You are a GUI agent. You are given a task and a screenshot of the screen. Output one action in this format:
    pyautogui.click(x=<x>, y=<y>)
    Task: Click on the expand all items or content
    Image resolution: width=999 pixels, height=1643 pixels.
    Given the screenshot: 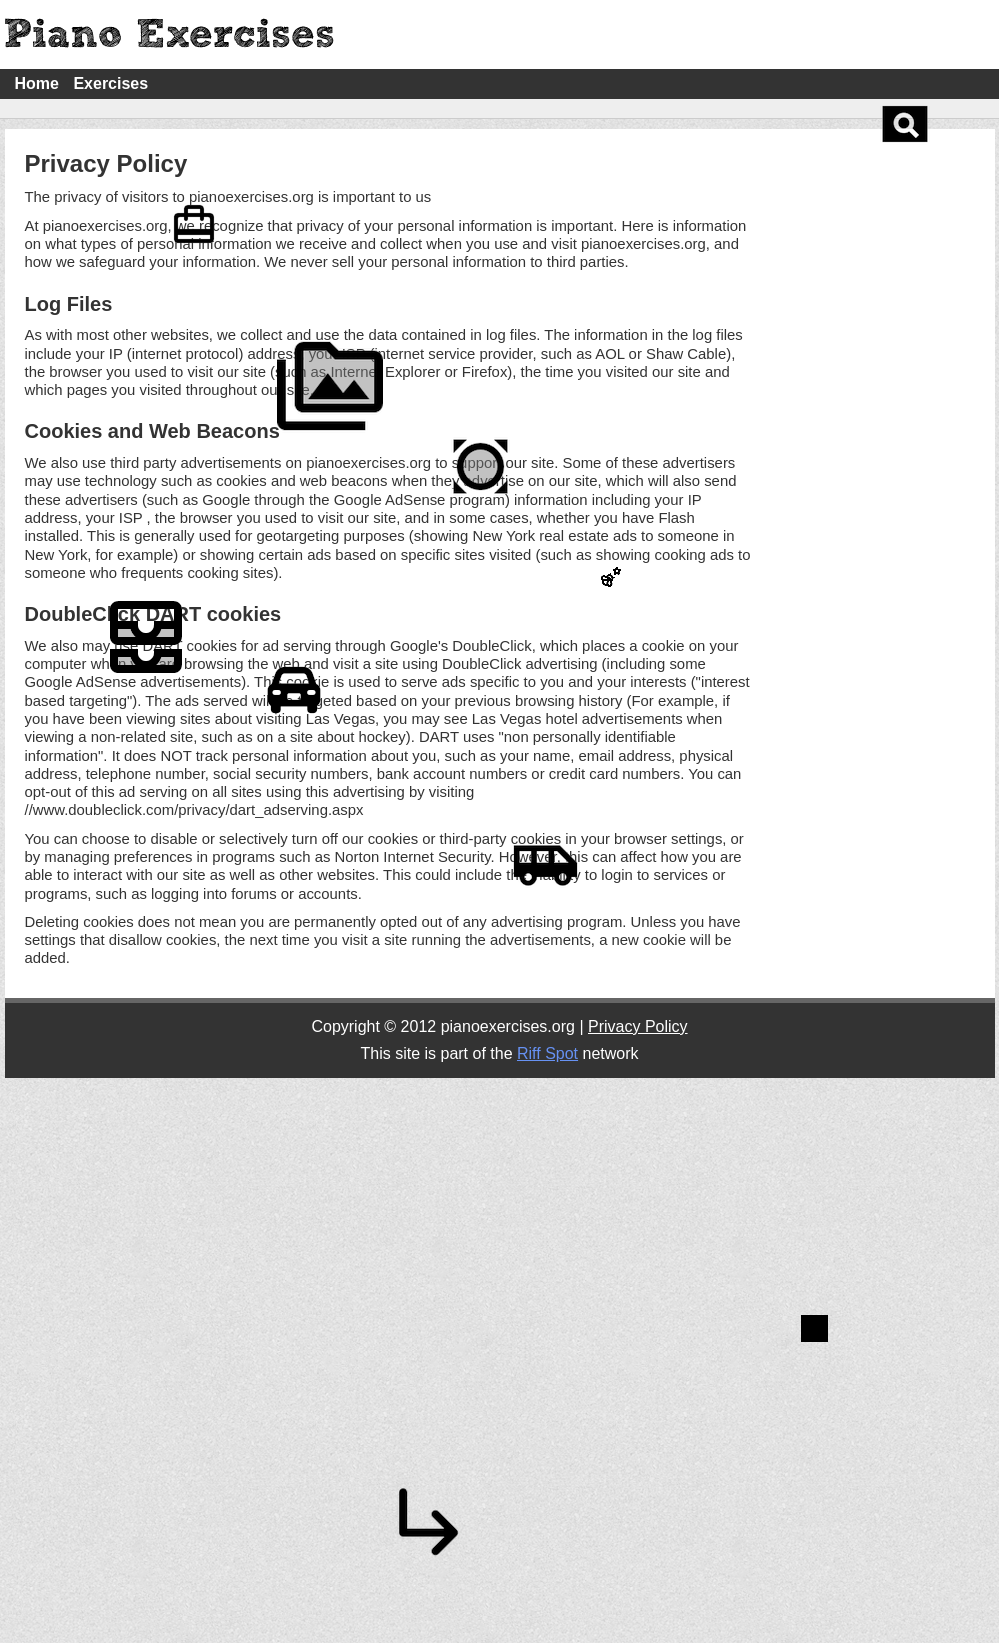 What is the action you would take?
    pyautogui.click(x=480, y=466)
    